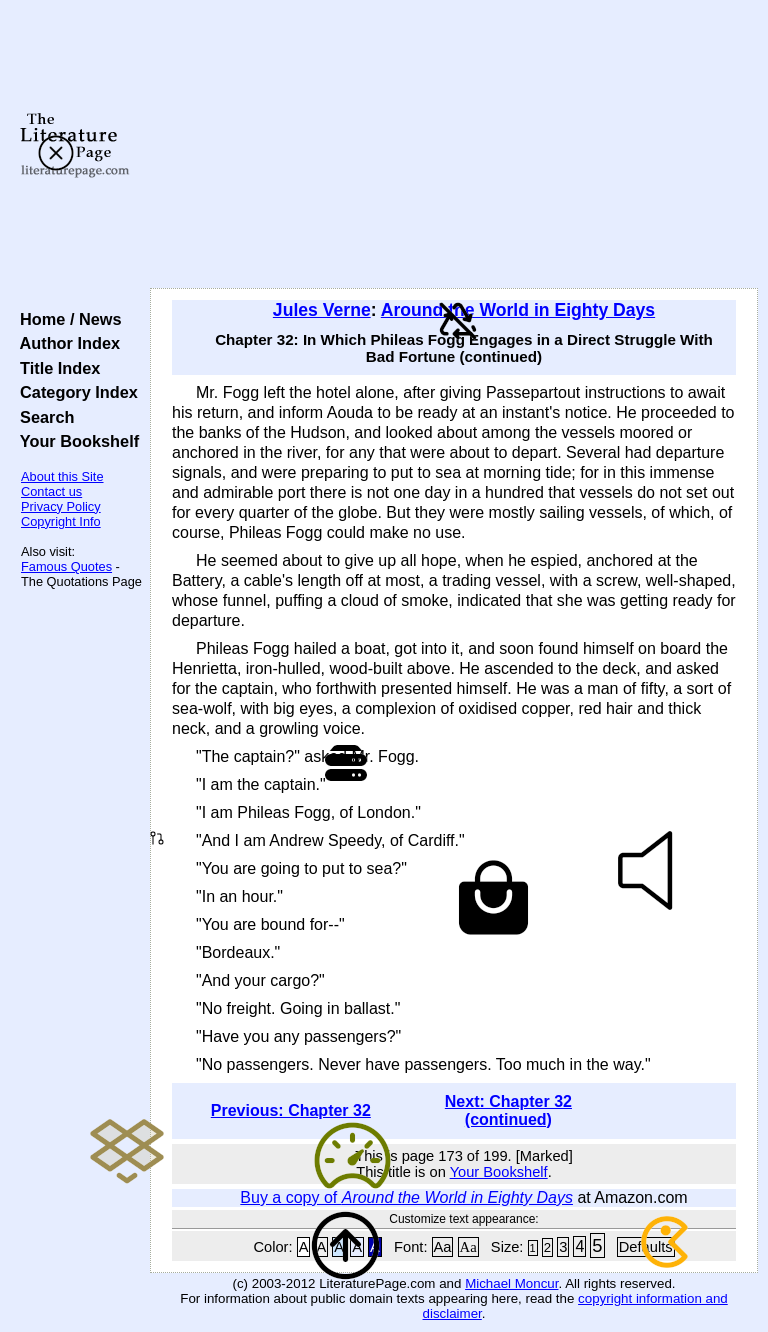 This screenshot has height=1332, width=768. I want to click on access Dropbox cloud storage, so click(127, 1148).